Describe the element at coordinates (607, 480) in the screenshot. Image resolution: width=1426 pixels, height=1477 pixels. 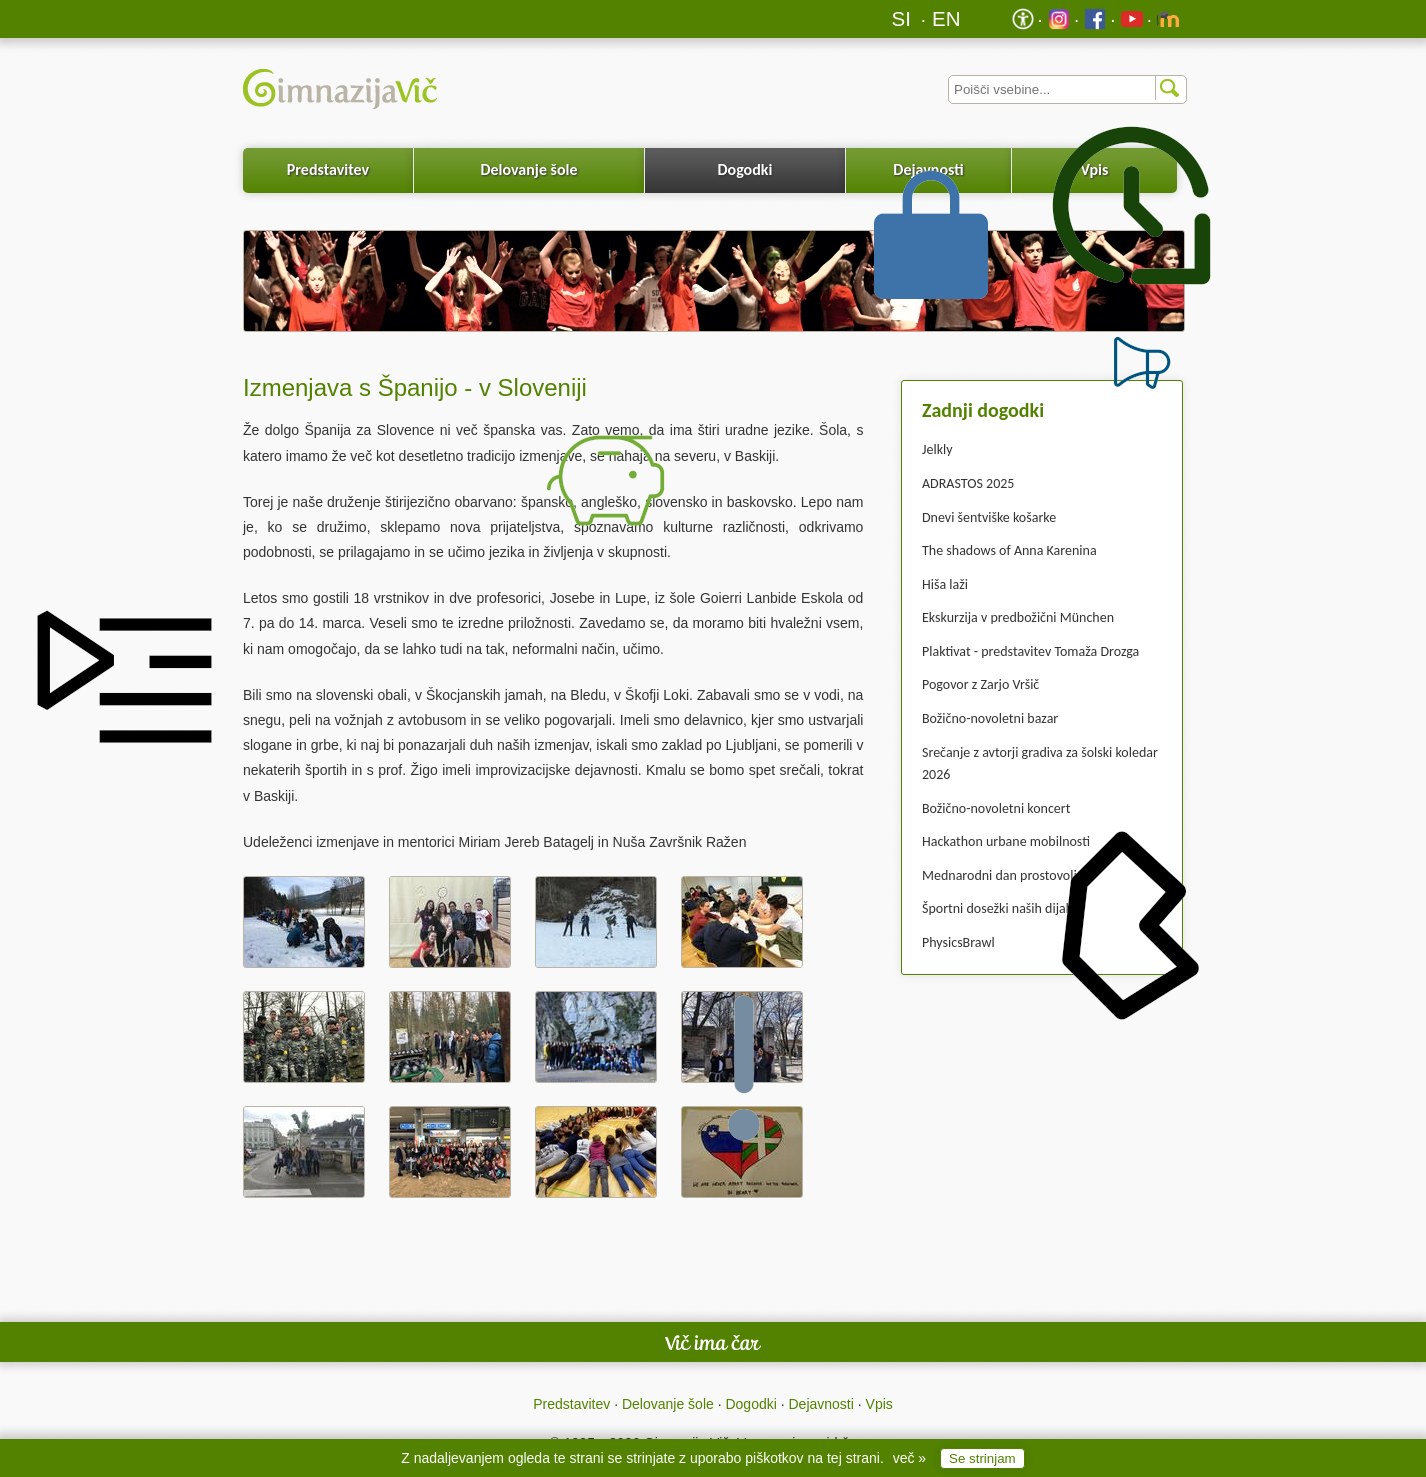
I see `access savings or budget features` at that location.